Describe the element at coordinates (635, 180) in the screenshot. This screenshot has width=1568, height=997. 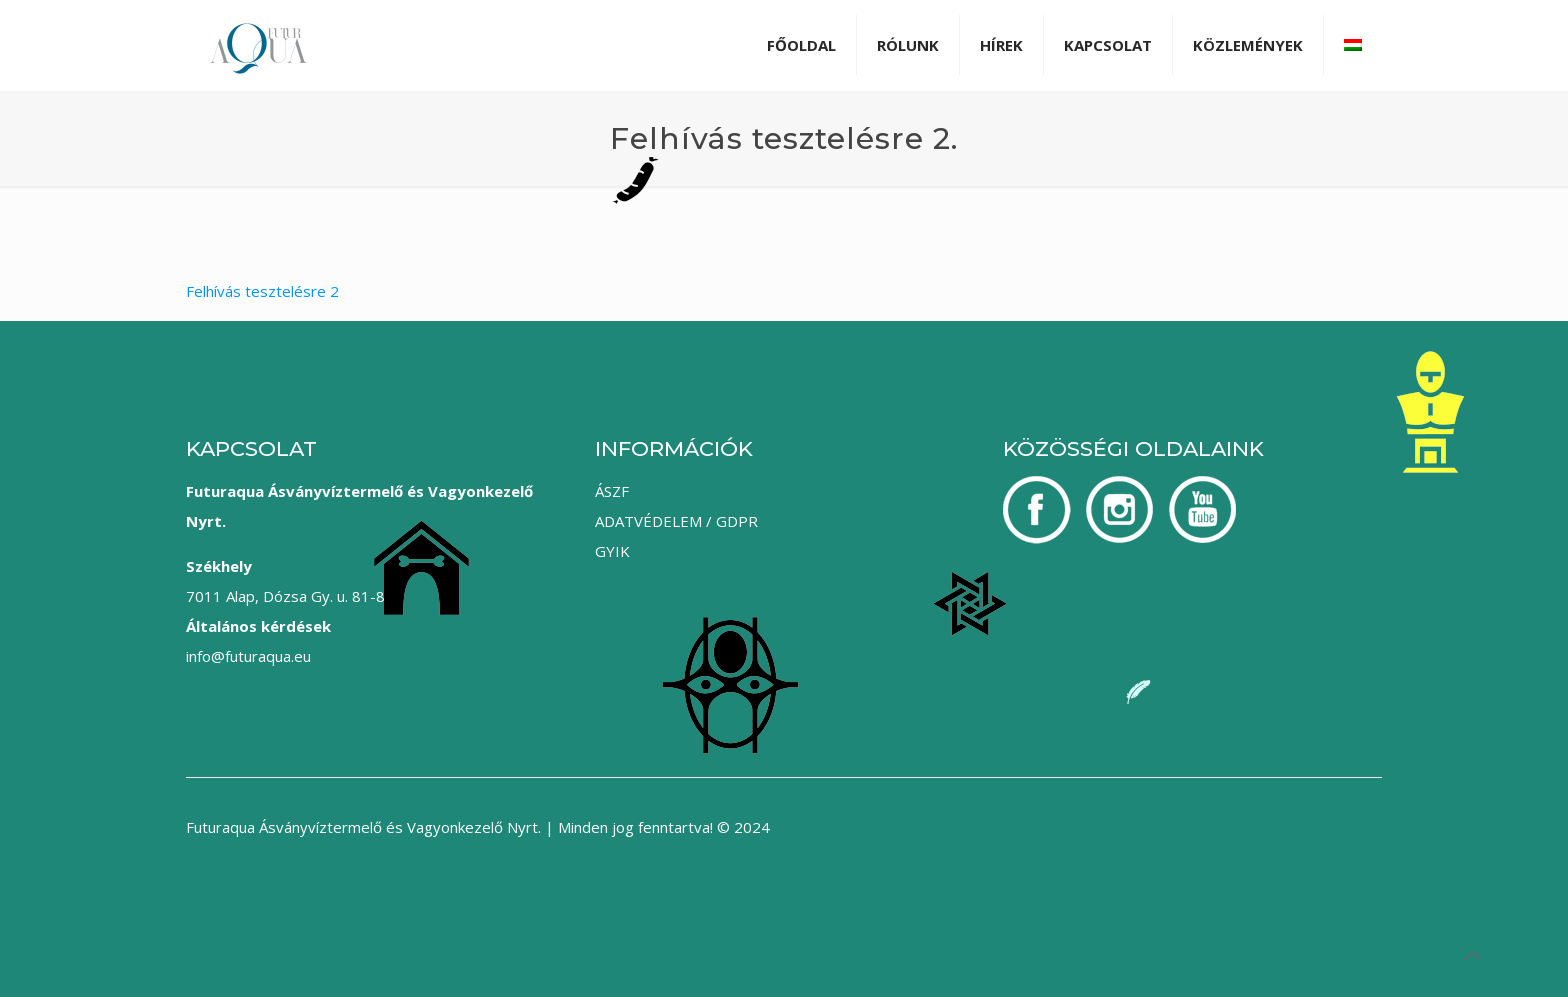
I see `food item in a cooking or recipe game` at that location.